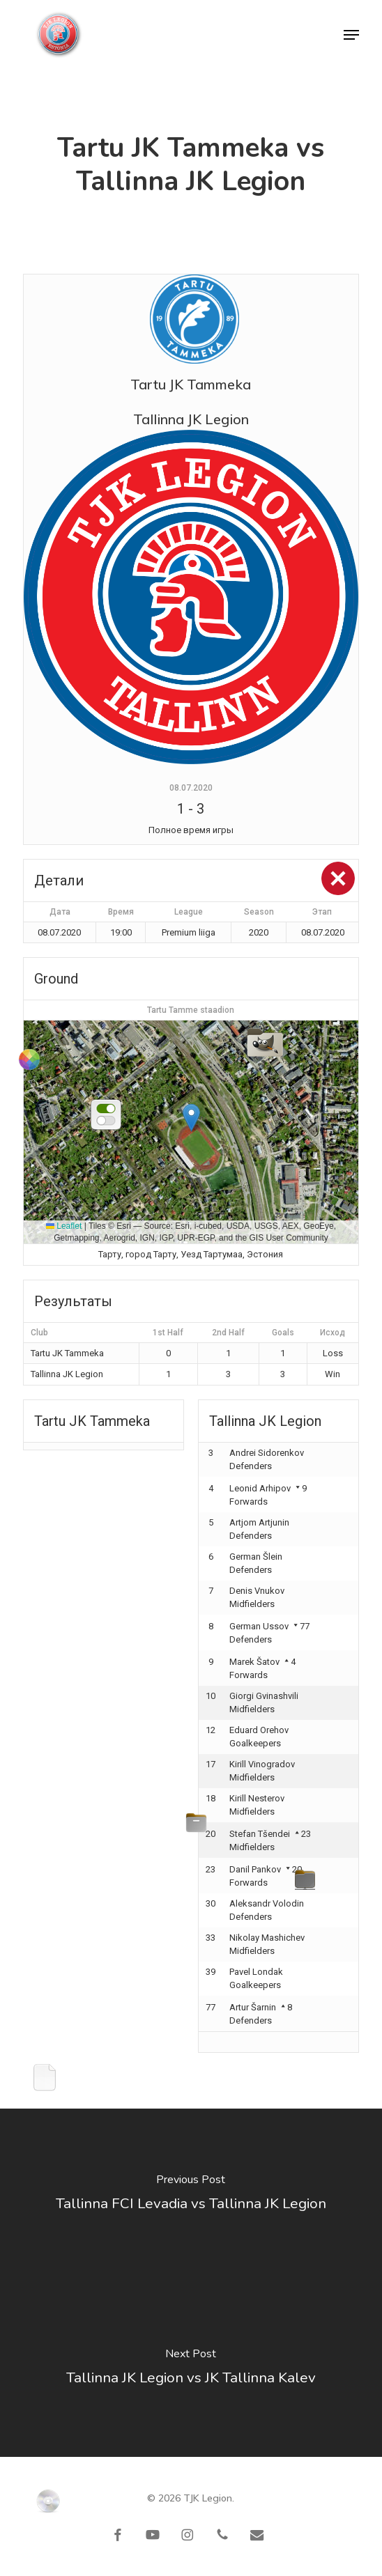  I want to click on open GIMP project files folder, so click(265, 1043).